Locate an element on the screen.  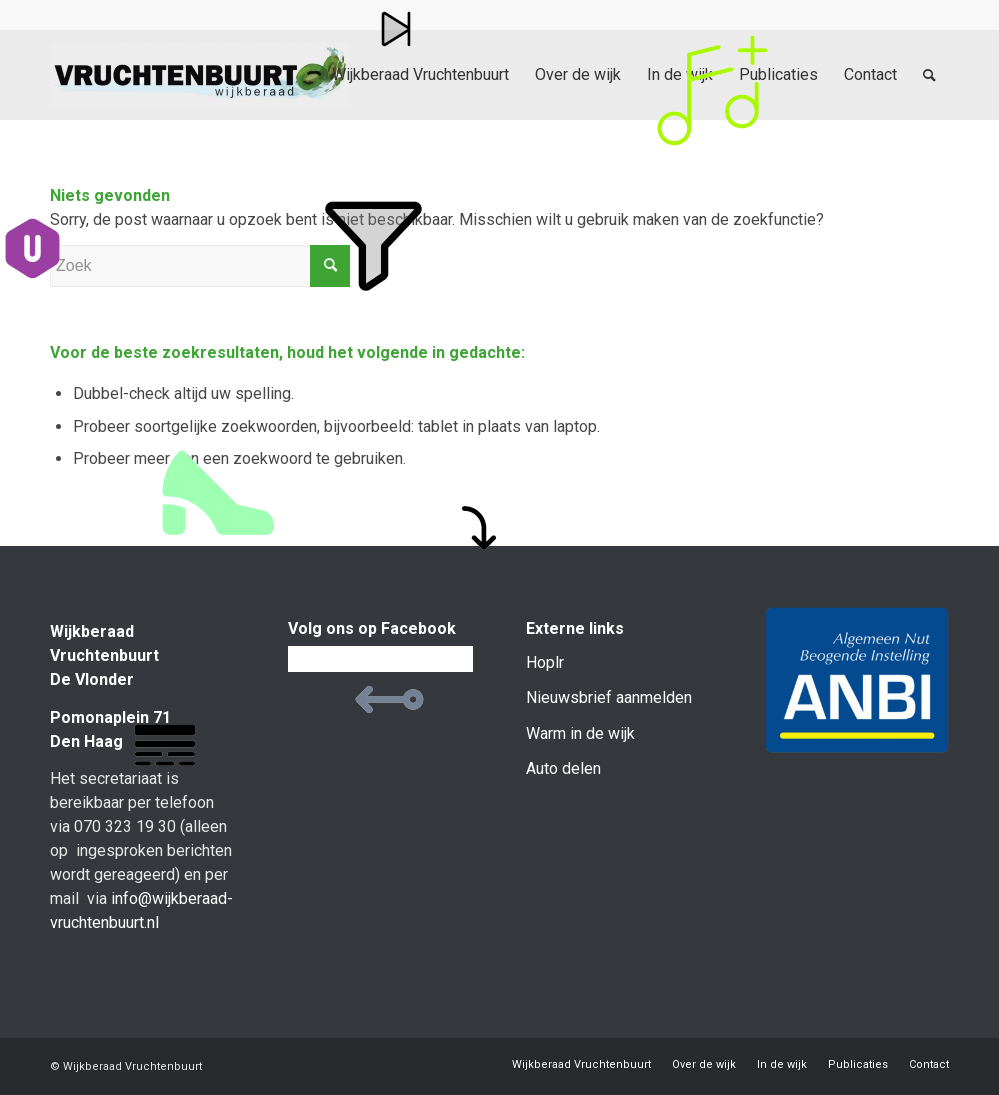
filter or sort content is located at coordinates (373, 242).